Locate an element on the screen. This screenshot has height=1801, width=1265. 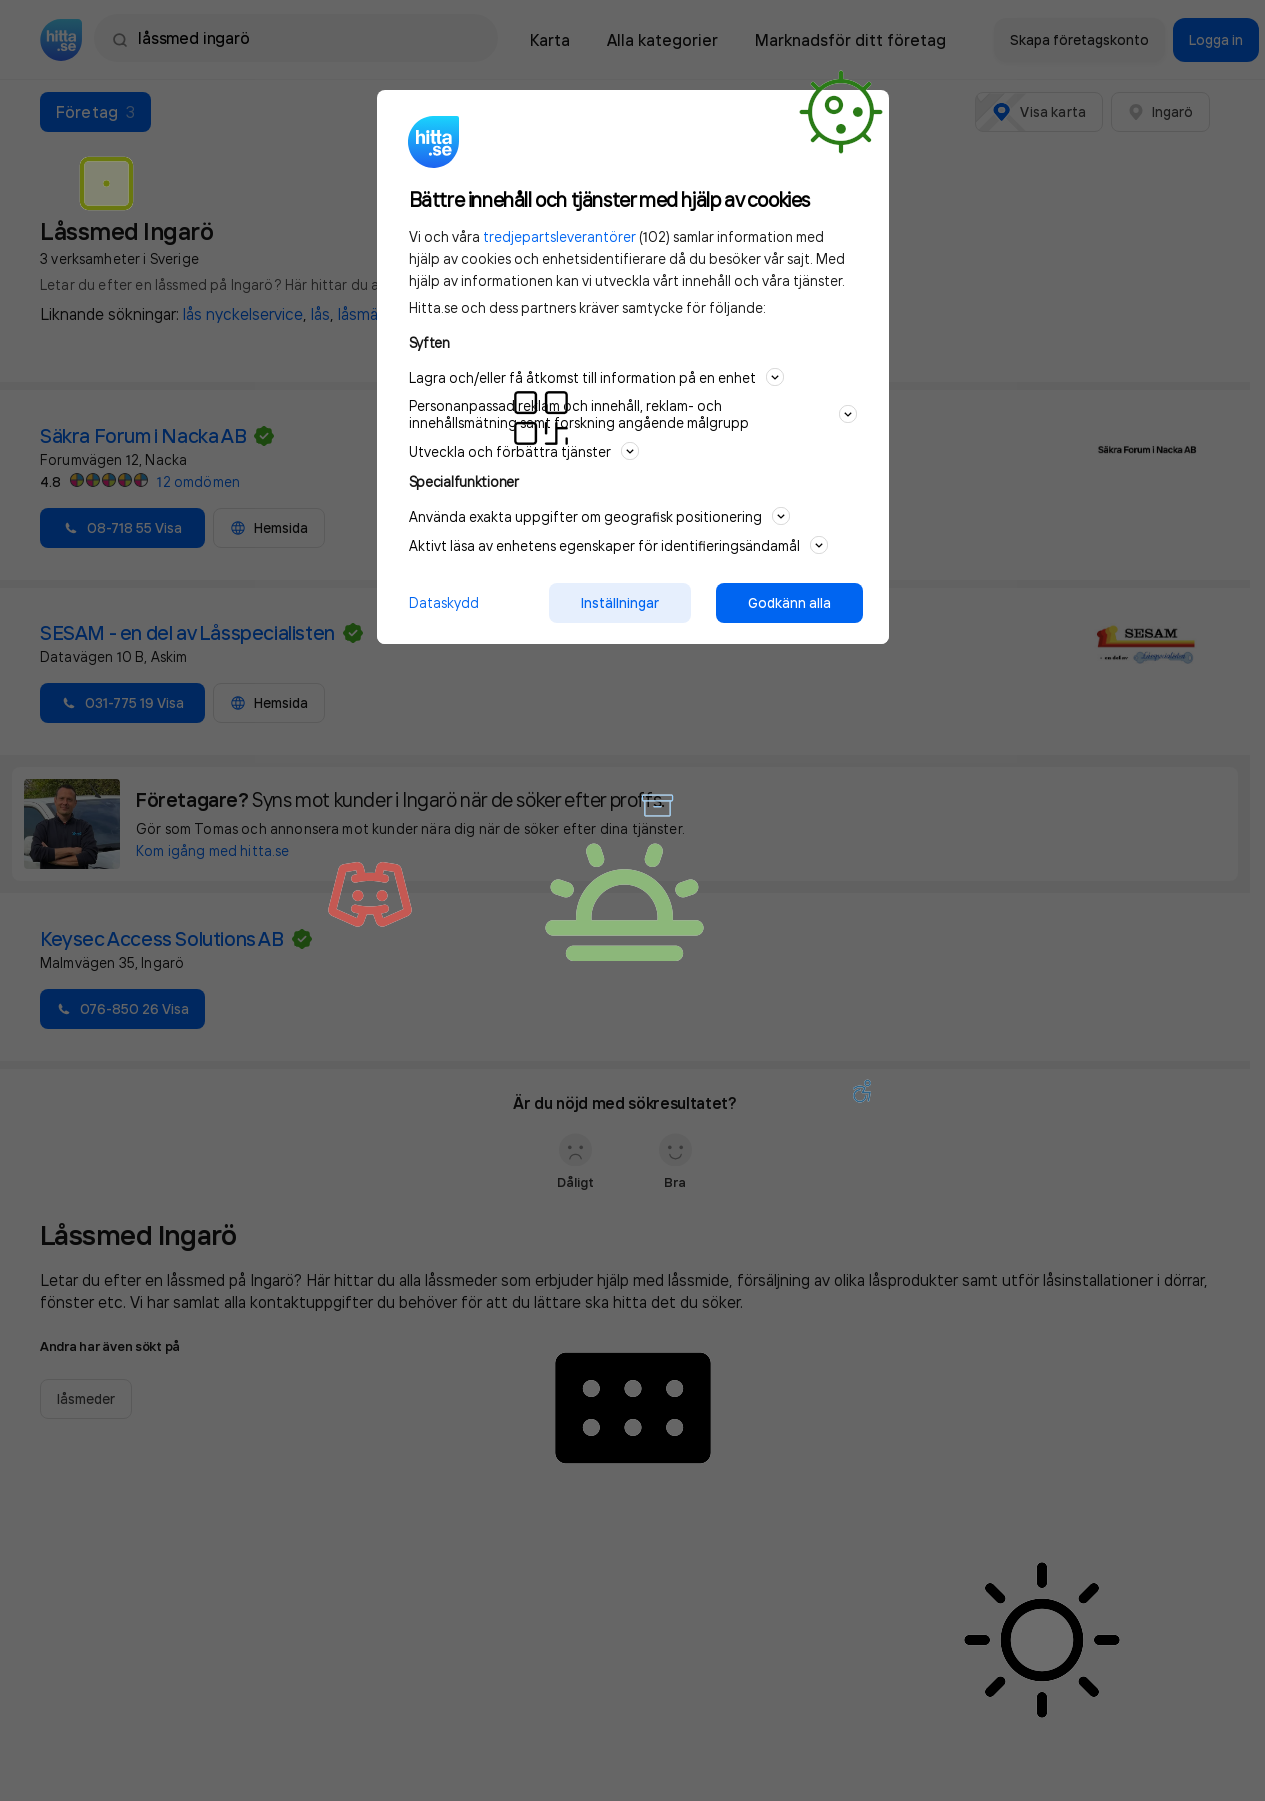
open Discord is located at coordinates (370, 893).